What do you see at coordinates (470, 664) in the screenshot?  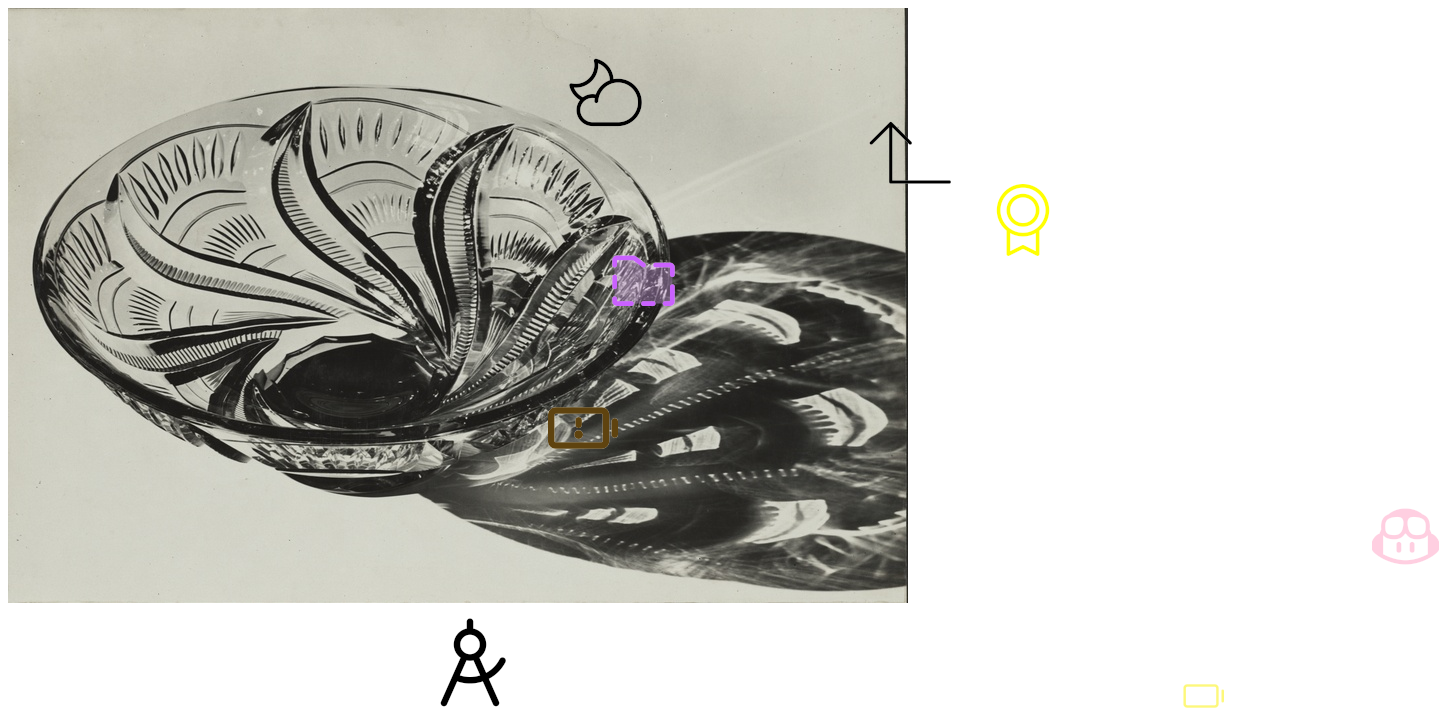 I see `access drawing or drafting tools` at bounding box center [470, 664].